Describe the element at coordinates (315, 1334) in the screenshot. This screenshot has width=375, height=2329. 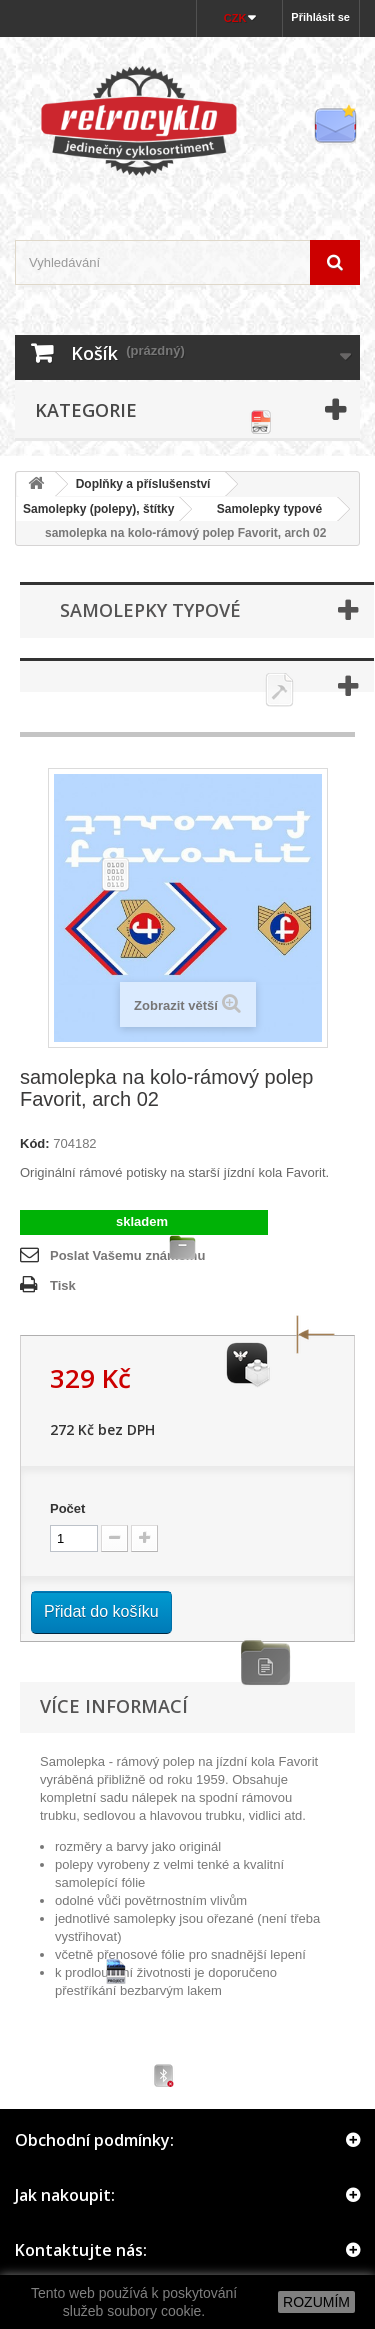
I see `go to the first item in a list or sequence` at that location.